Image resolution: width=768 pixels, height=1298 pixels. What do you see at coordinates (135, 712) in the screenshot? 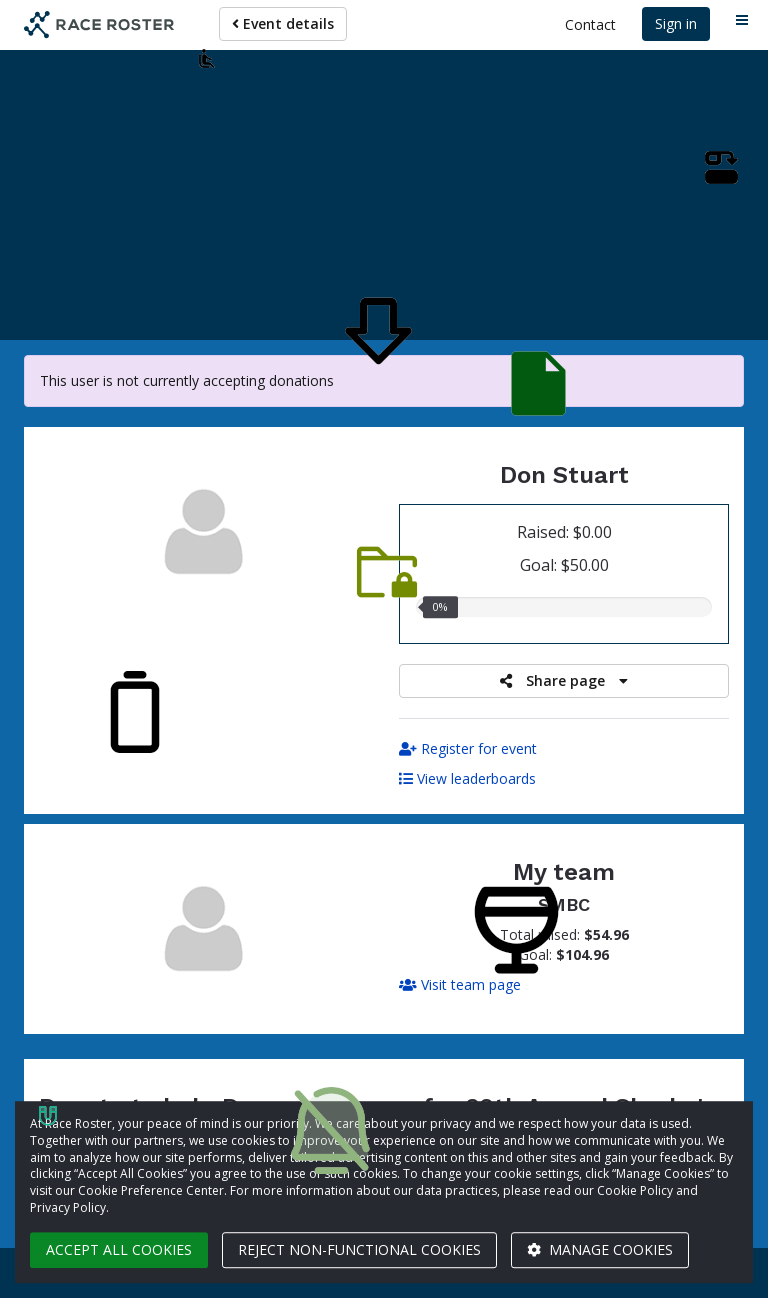
I see `indicates battery is empty or depleted` at bounding box center [135, 712].